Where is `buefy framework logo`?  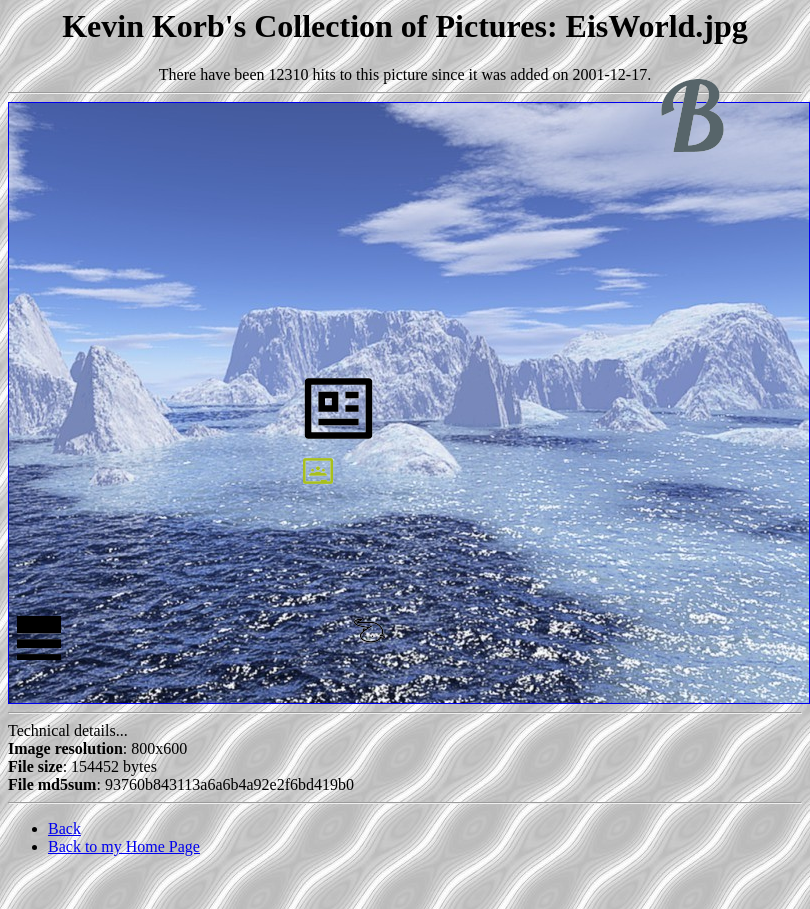 buefy framework logo is located at coordinates (692, 115).